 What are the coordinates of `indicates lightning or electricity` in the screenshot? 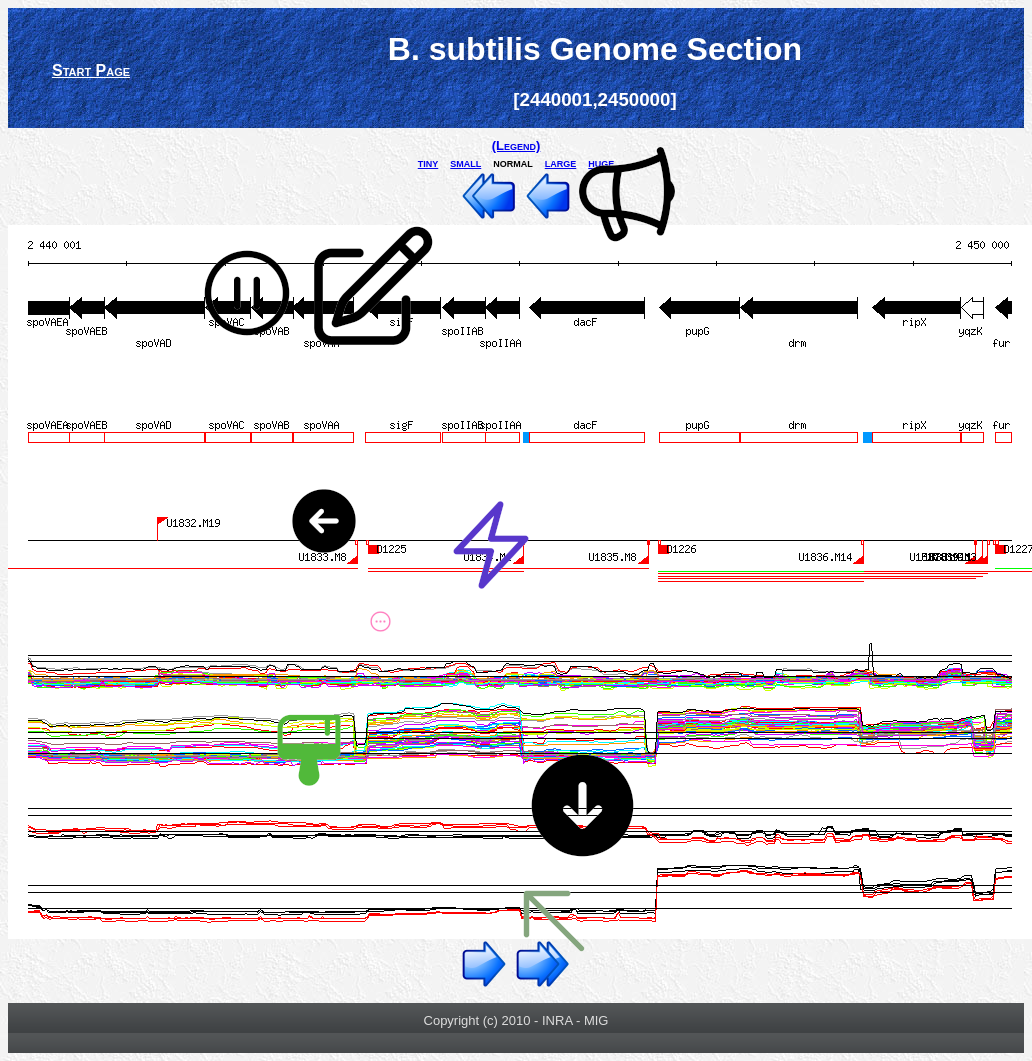 It's located at (491, 545).